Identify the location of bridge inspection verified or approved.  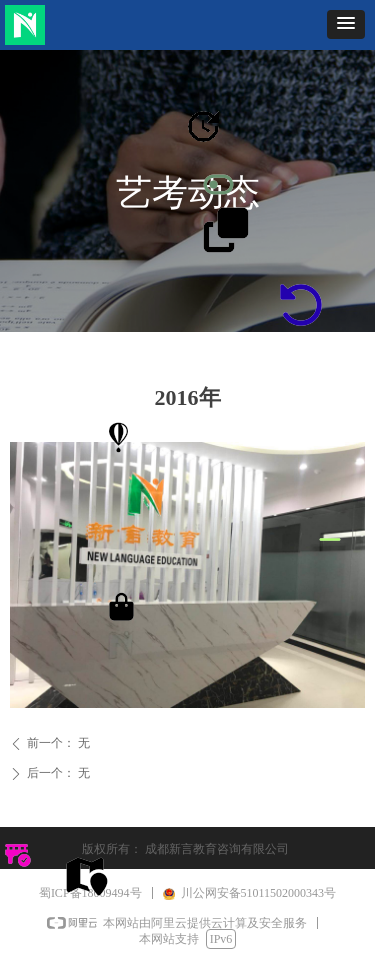
(18, 854).